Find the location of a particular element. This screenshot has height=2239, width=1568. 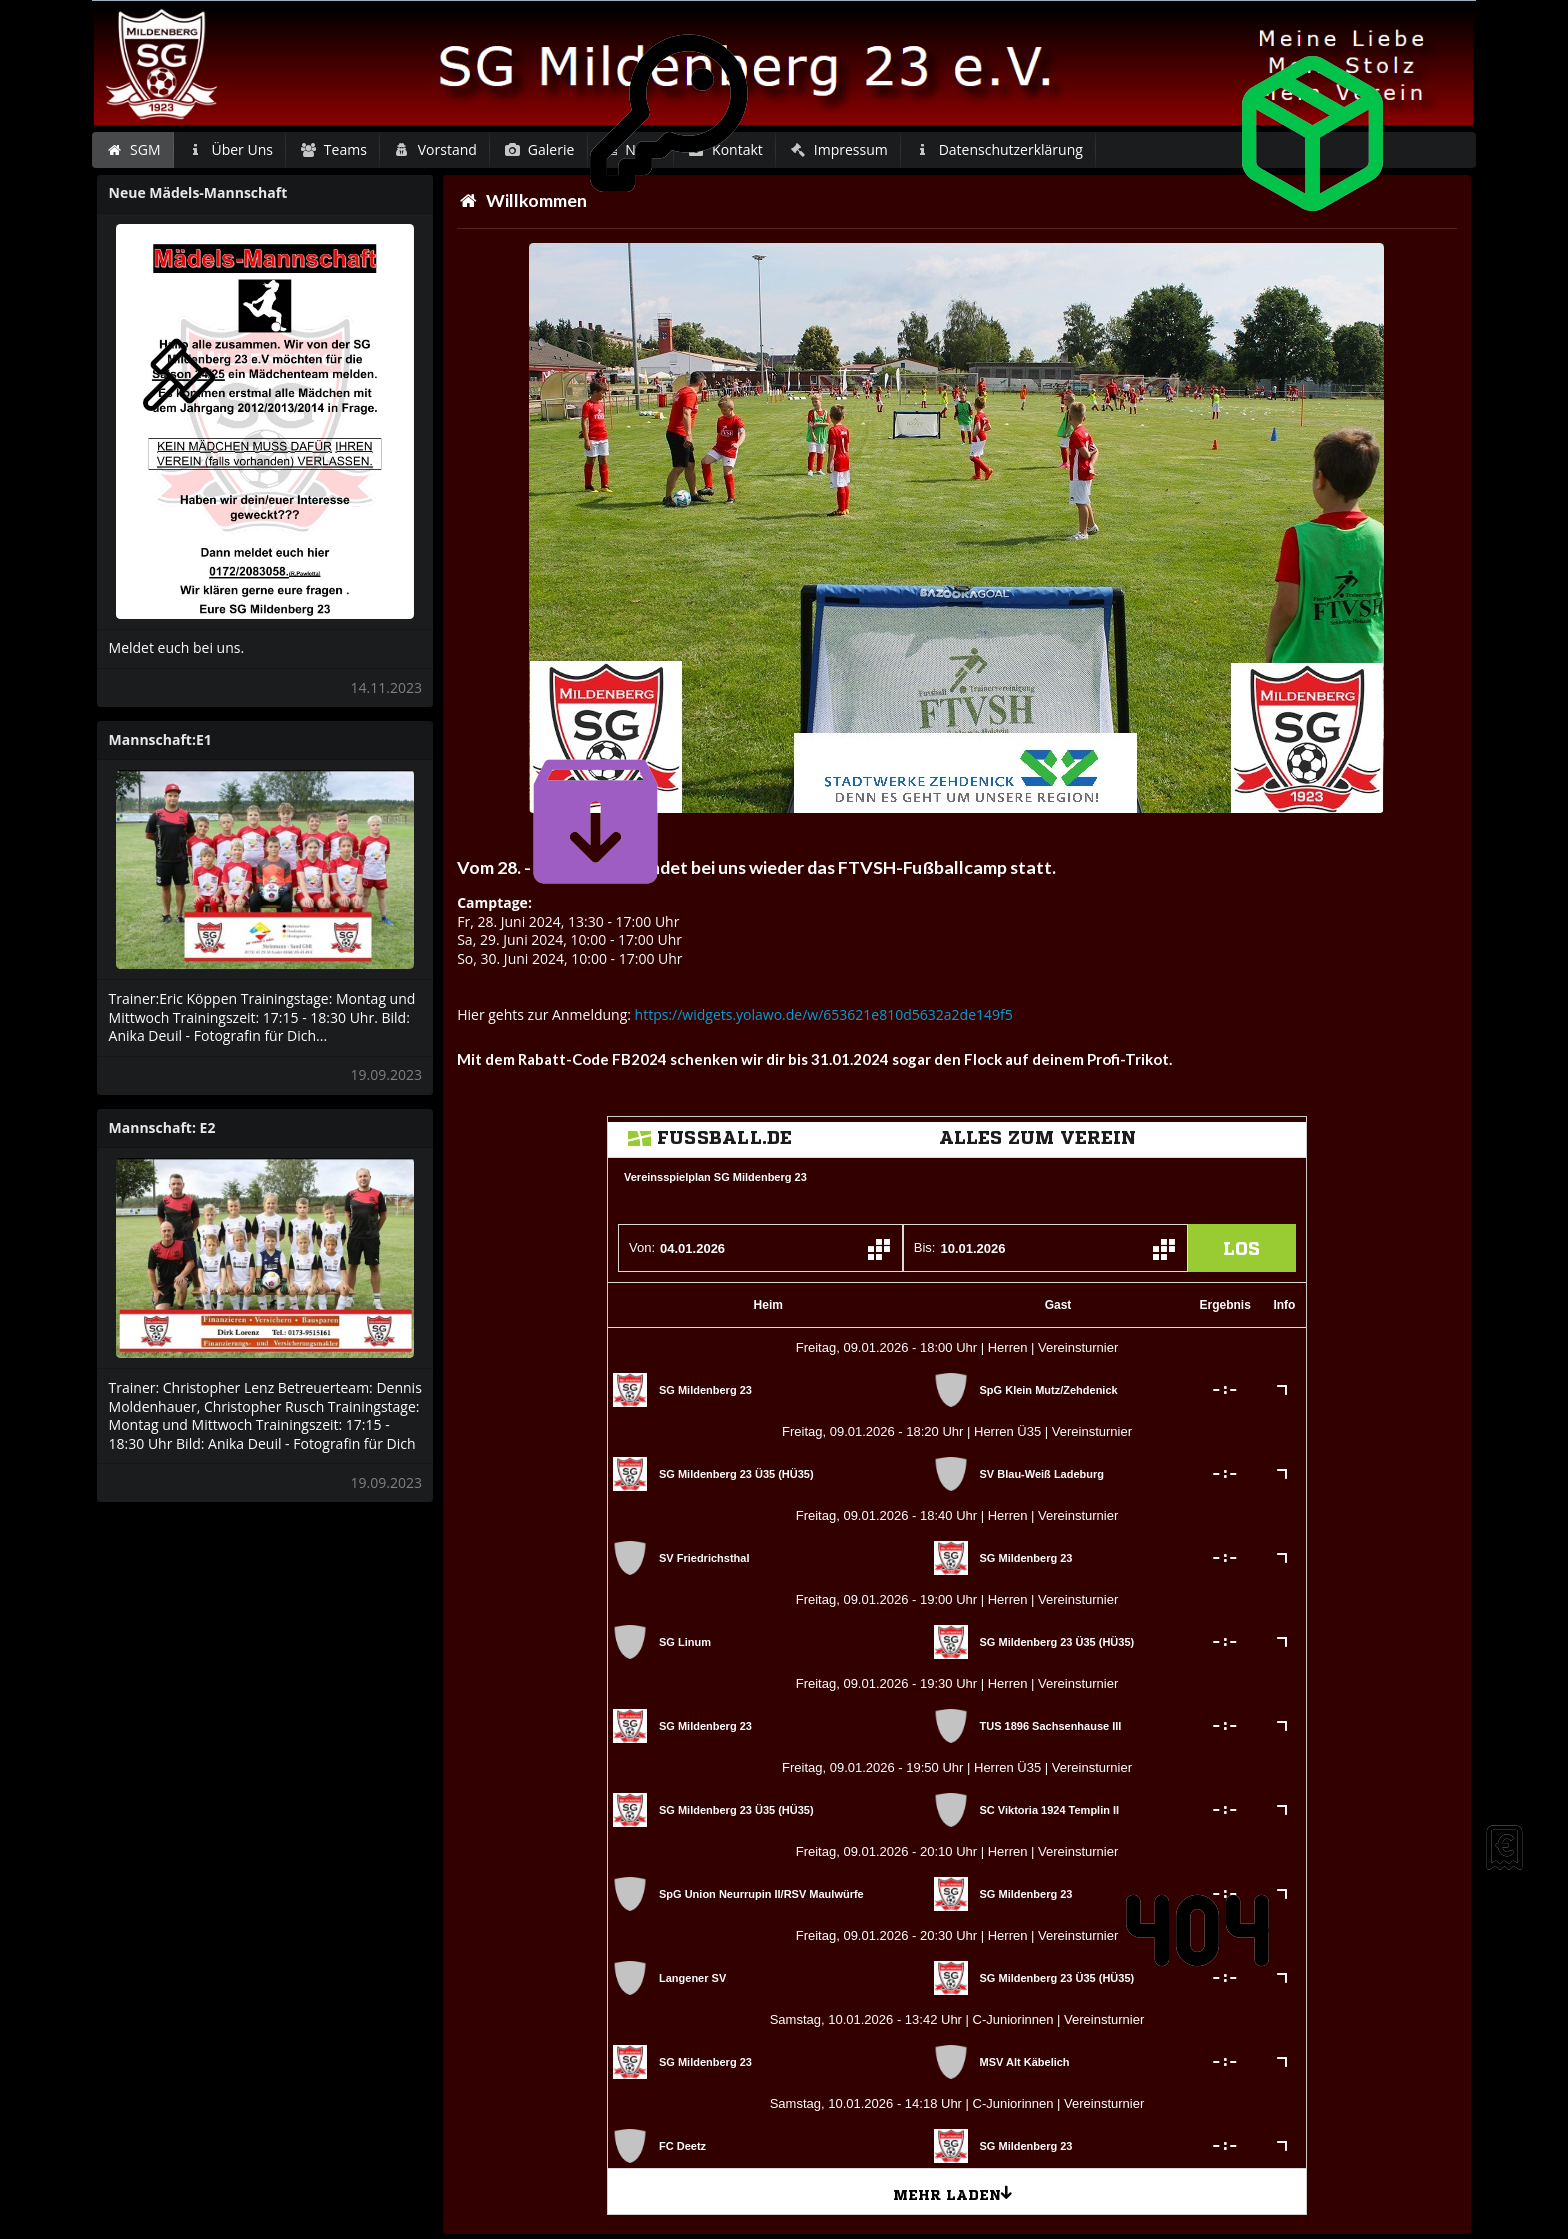

view euro transaction receipt is located at coordinates (1504, 1847).